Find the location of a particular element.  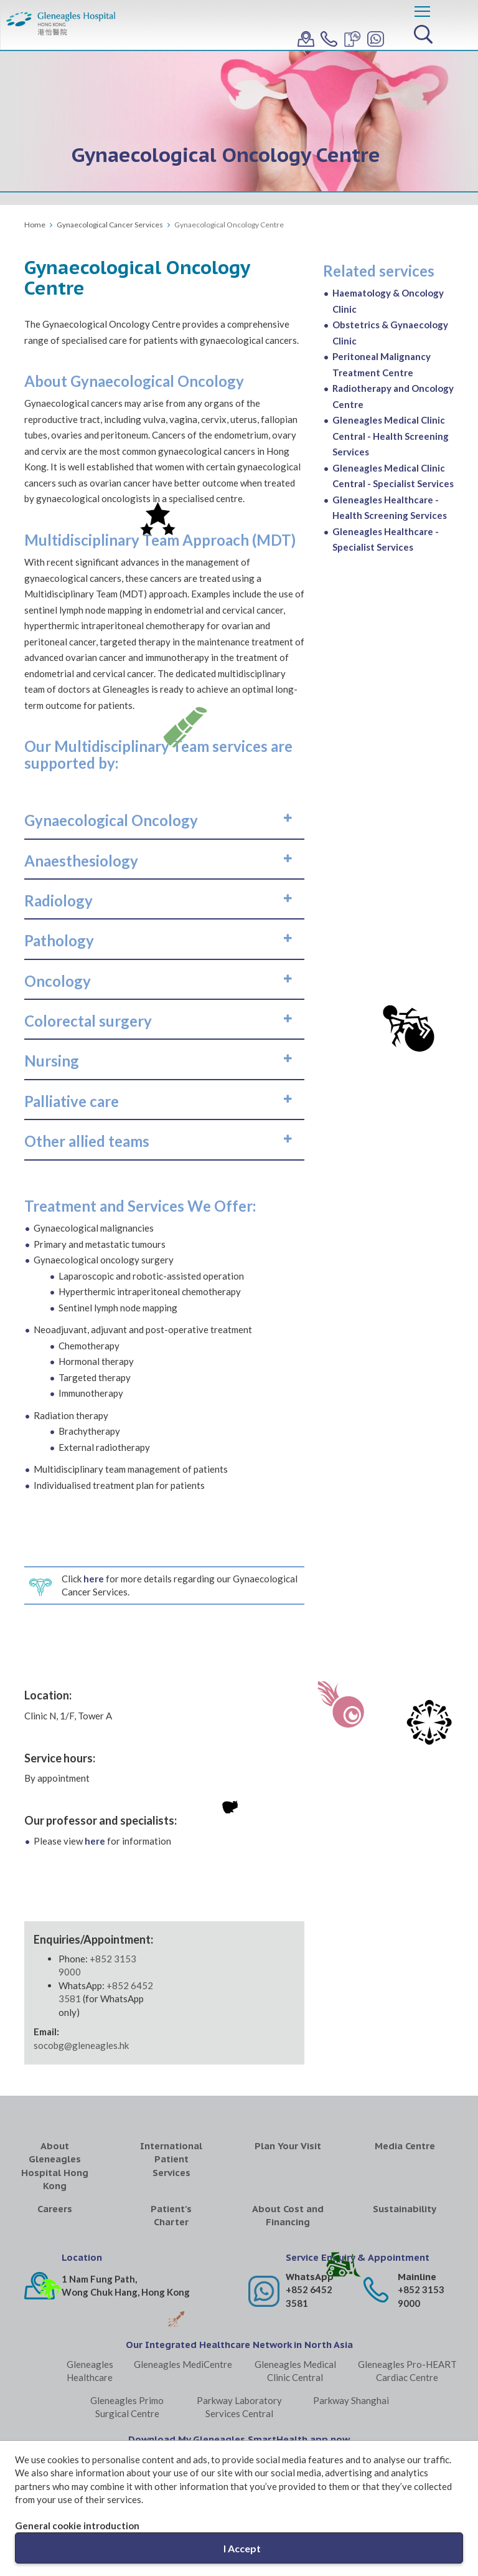

access makeup or beauty tools is located at coordinates (185, 727).